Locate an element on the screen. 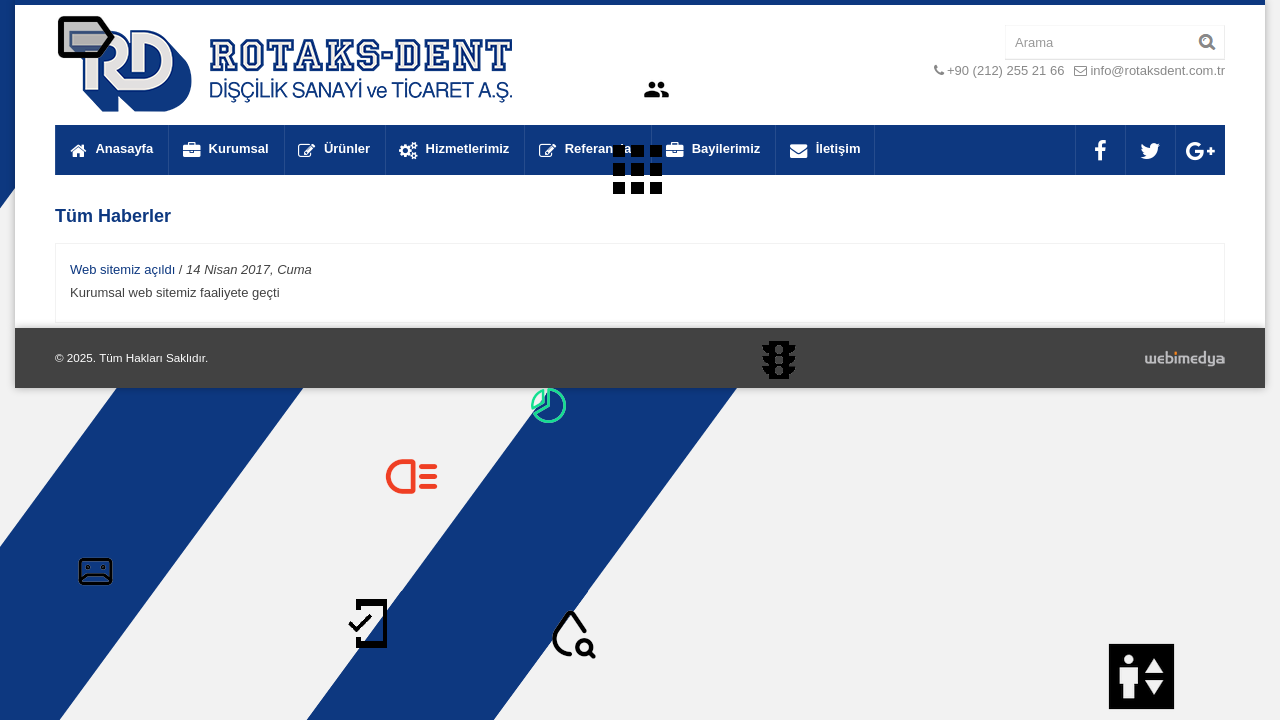 Image resolution: width=1280 pixels, height=720 pixels. add or edit a label for an item is located at coordinates (85, 37).